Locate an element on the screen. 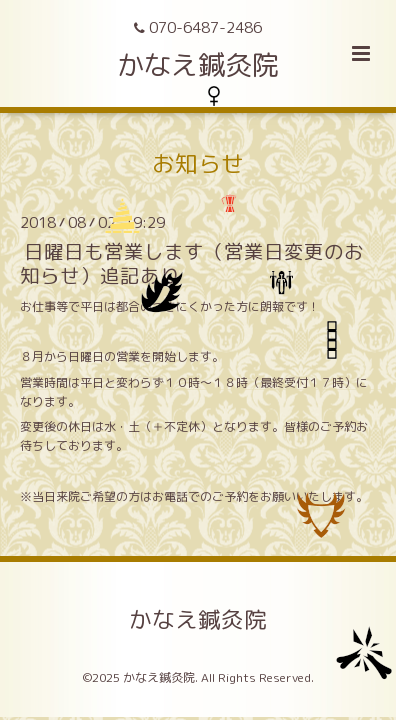 This screenshot has width=396, height=720. indicates a fracture or bone injury in a health app is located at coordinates (364, 653).